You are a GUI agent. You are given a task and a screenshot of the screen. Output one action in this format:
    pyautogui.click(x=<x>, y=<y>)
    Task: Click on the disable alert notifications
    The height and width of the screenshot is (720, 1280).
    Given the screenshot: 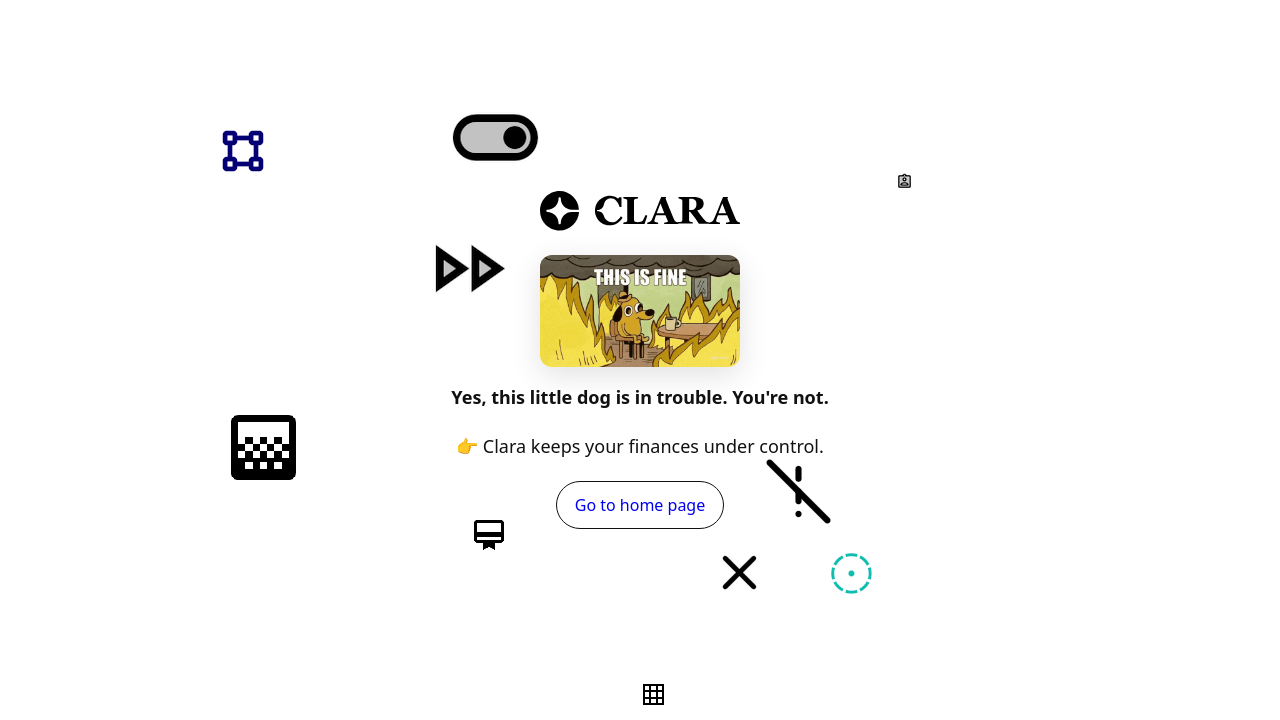 What is the action you would take?
    pyautogui.click(x=798, y=491)
    